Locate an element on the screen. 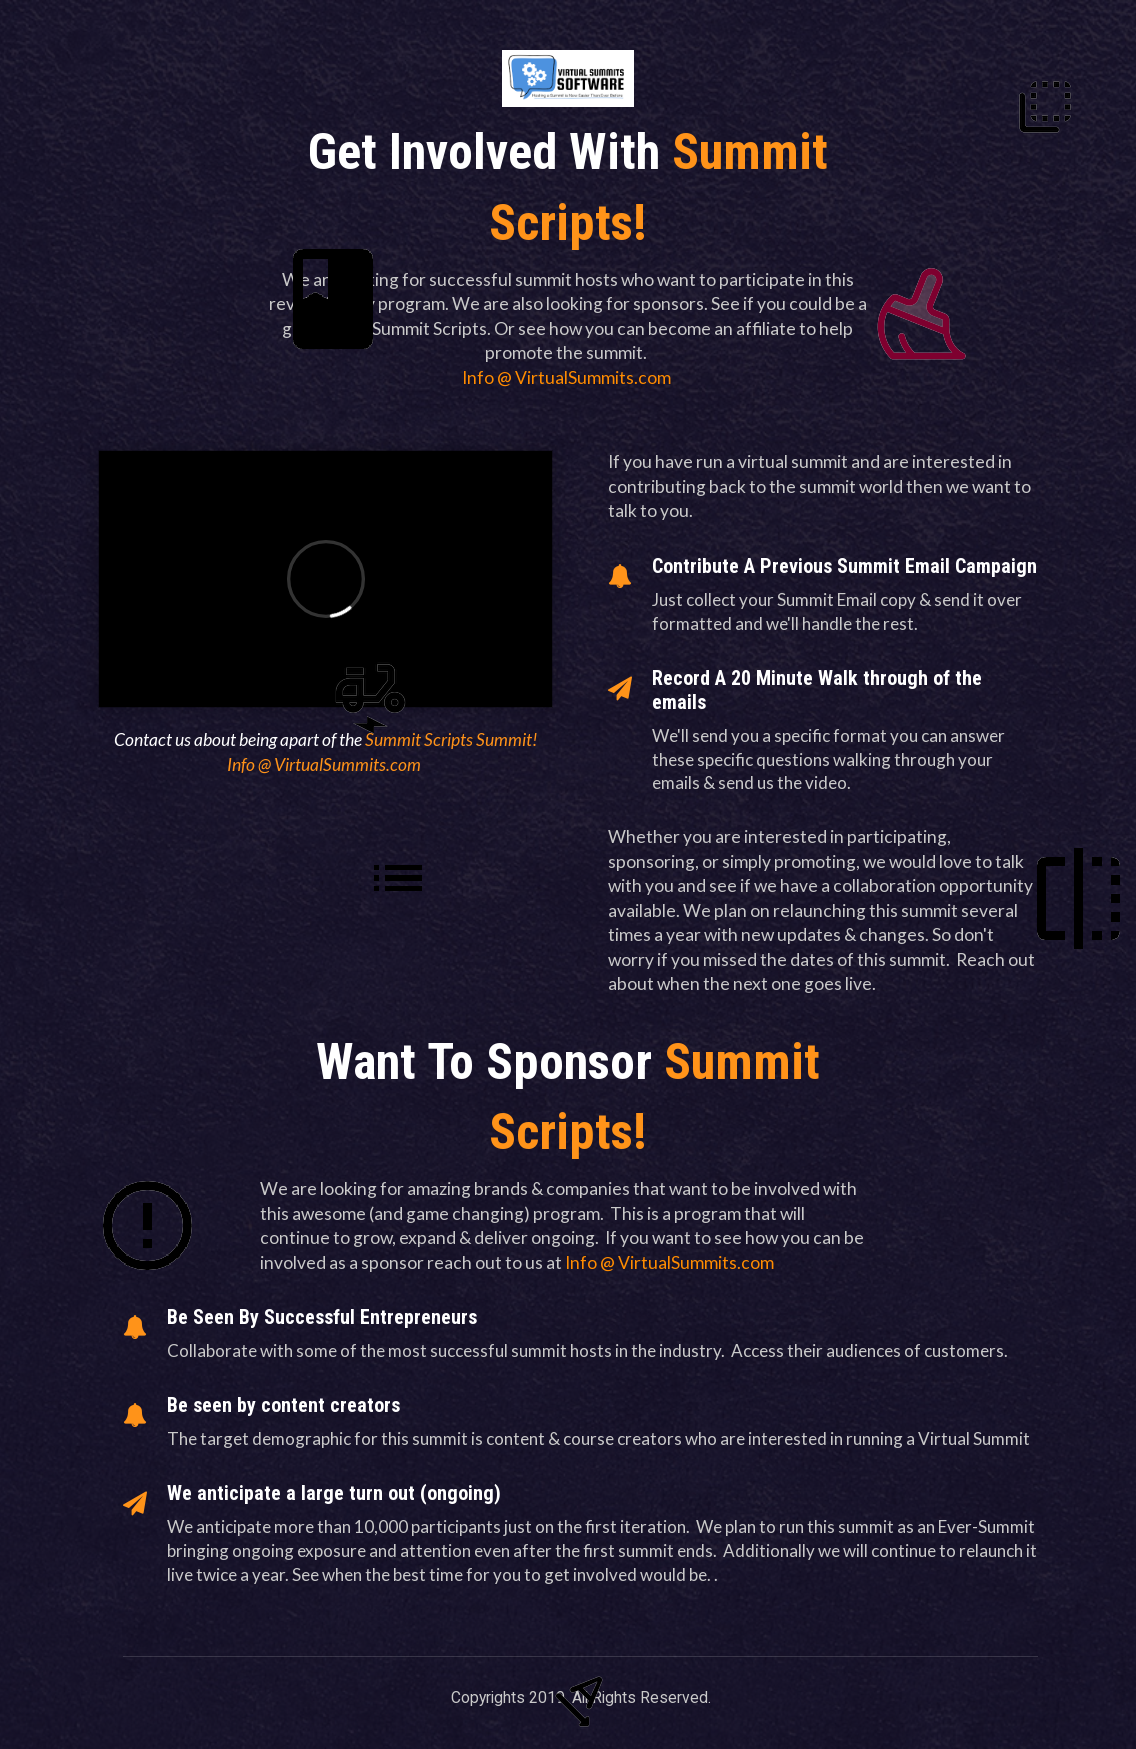  rotate text at a downward angle is located at coordinates (580, 1700).